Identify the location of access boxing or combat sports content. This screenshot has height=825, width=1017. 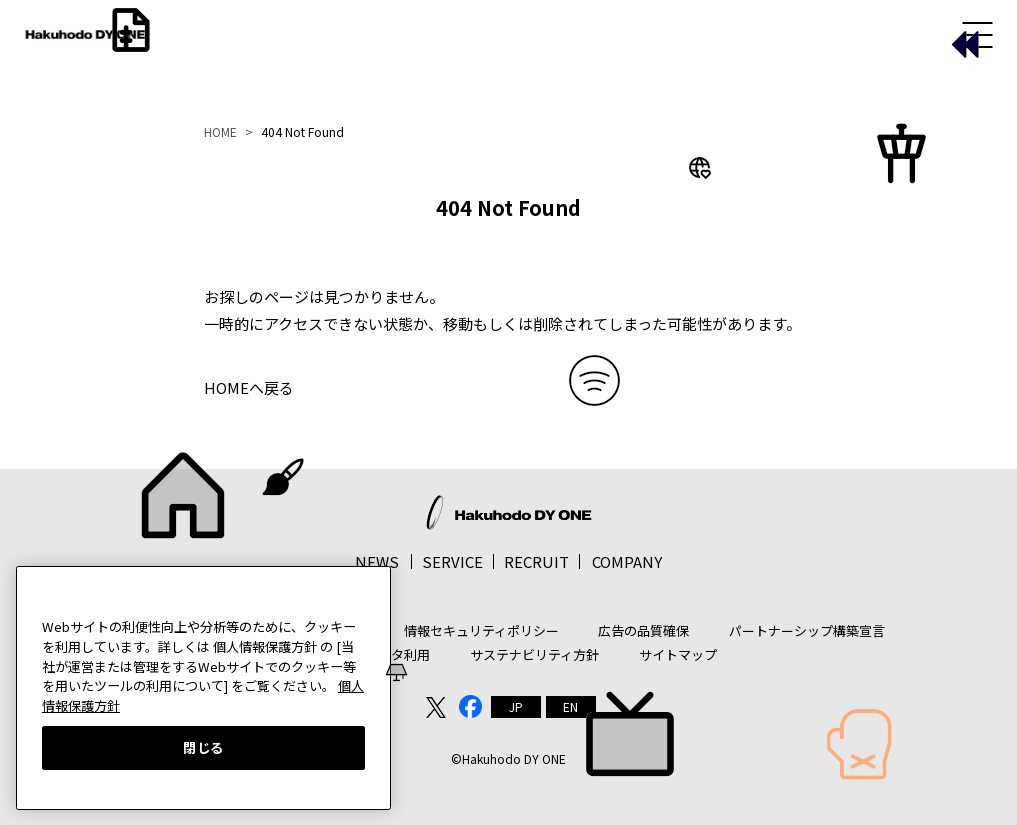
(860, 745).